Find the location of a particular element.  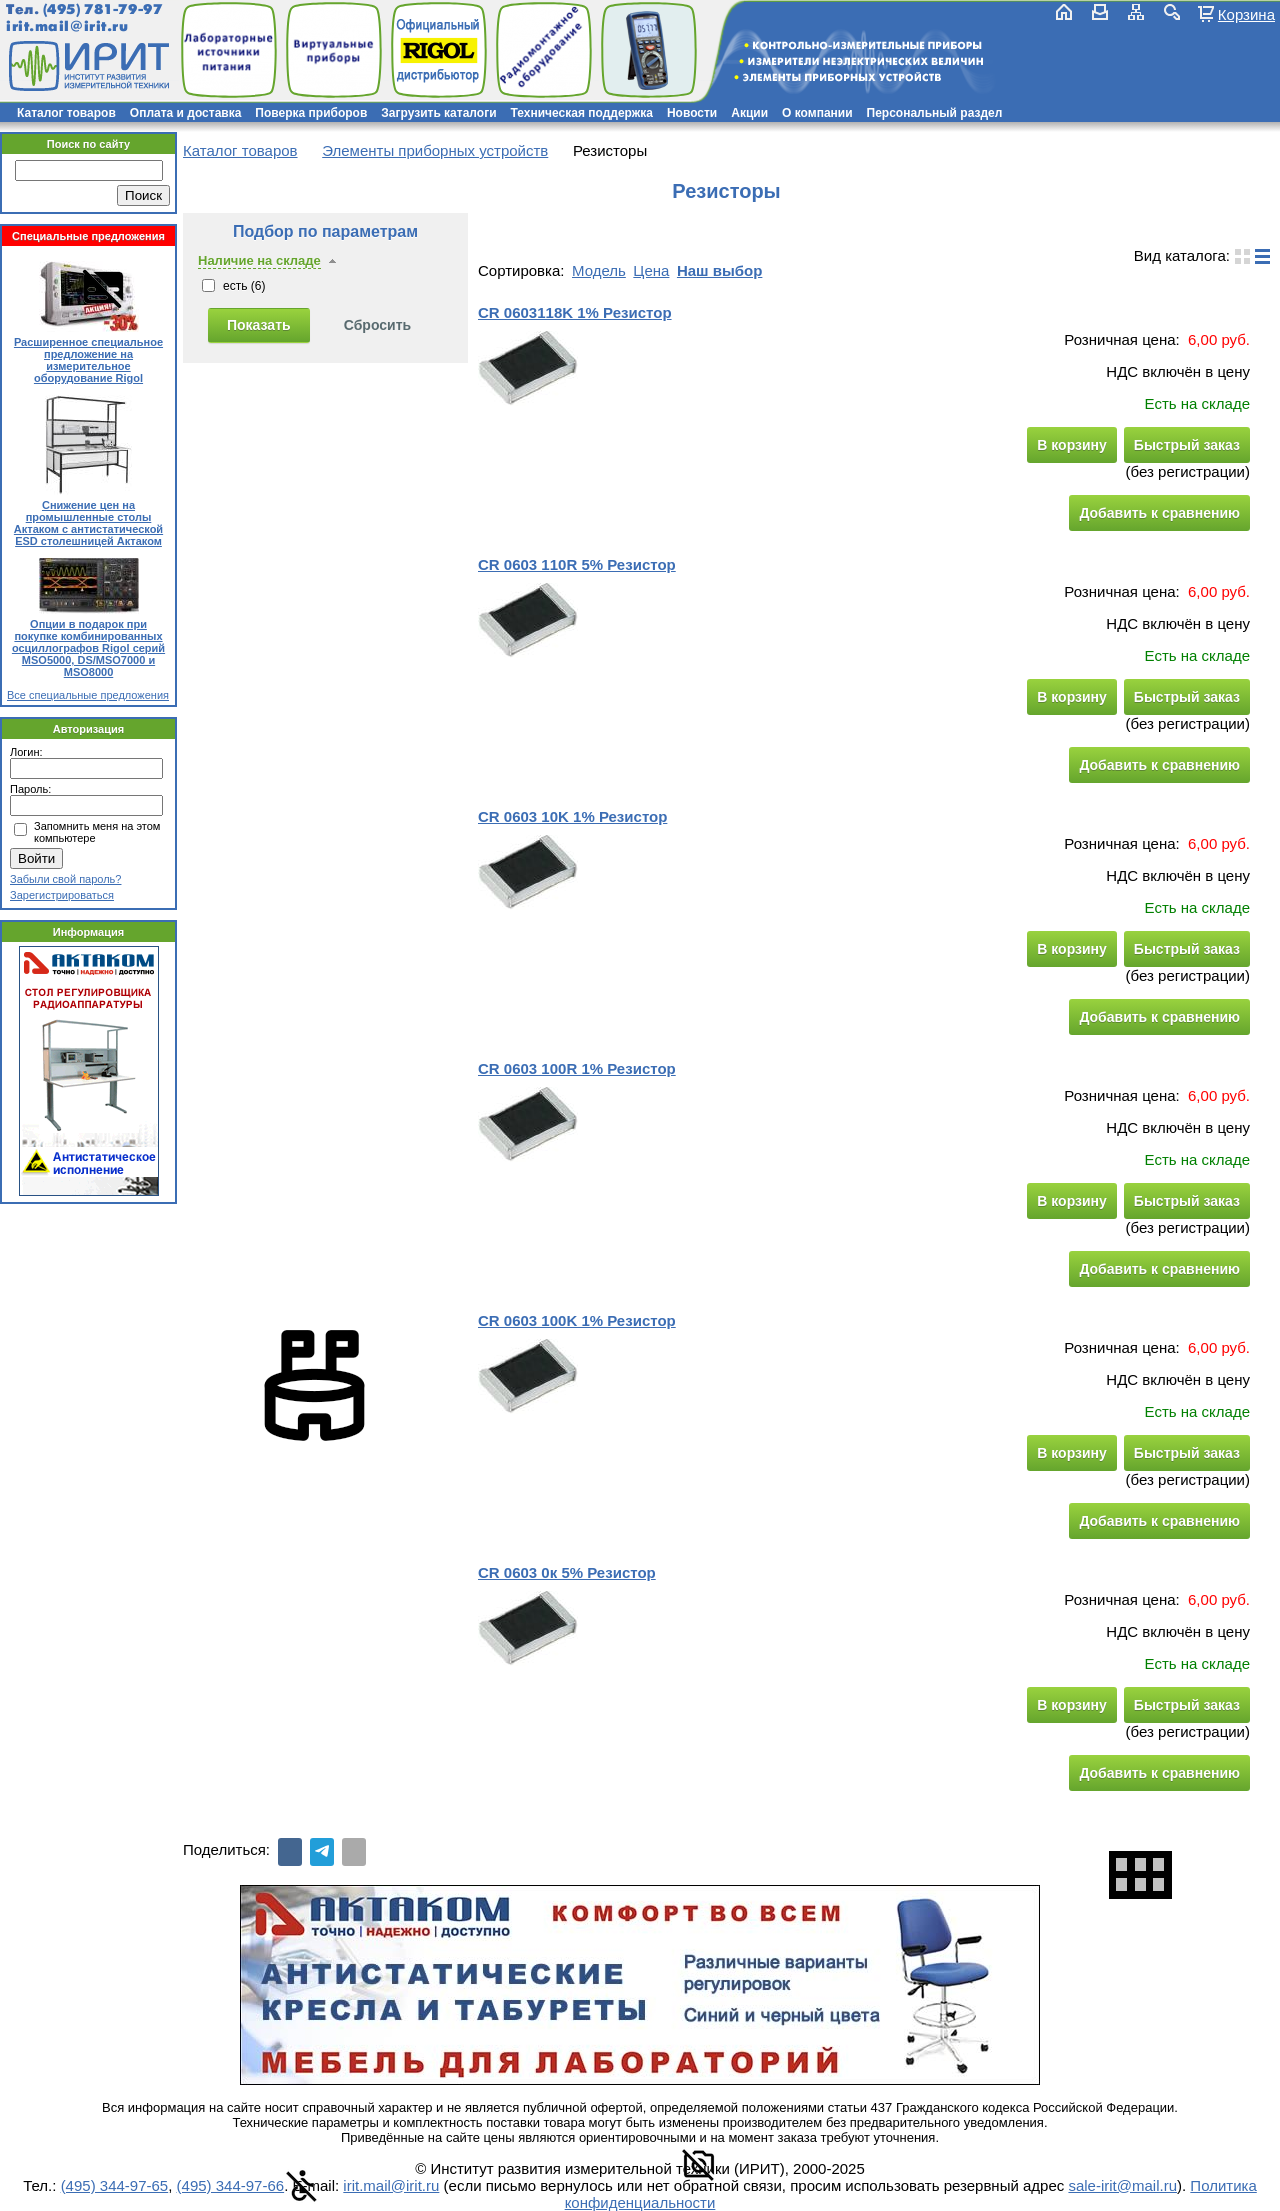

switch to grid view layout is located at coordinates (1138, 1876).